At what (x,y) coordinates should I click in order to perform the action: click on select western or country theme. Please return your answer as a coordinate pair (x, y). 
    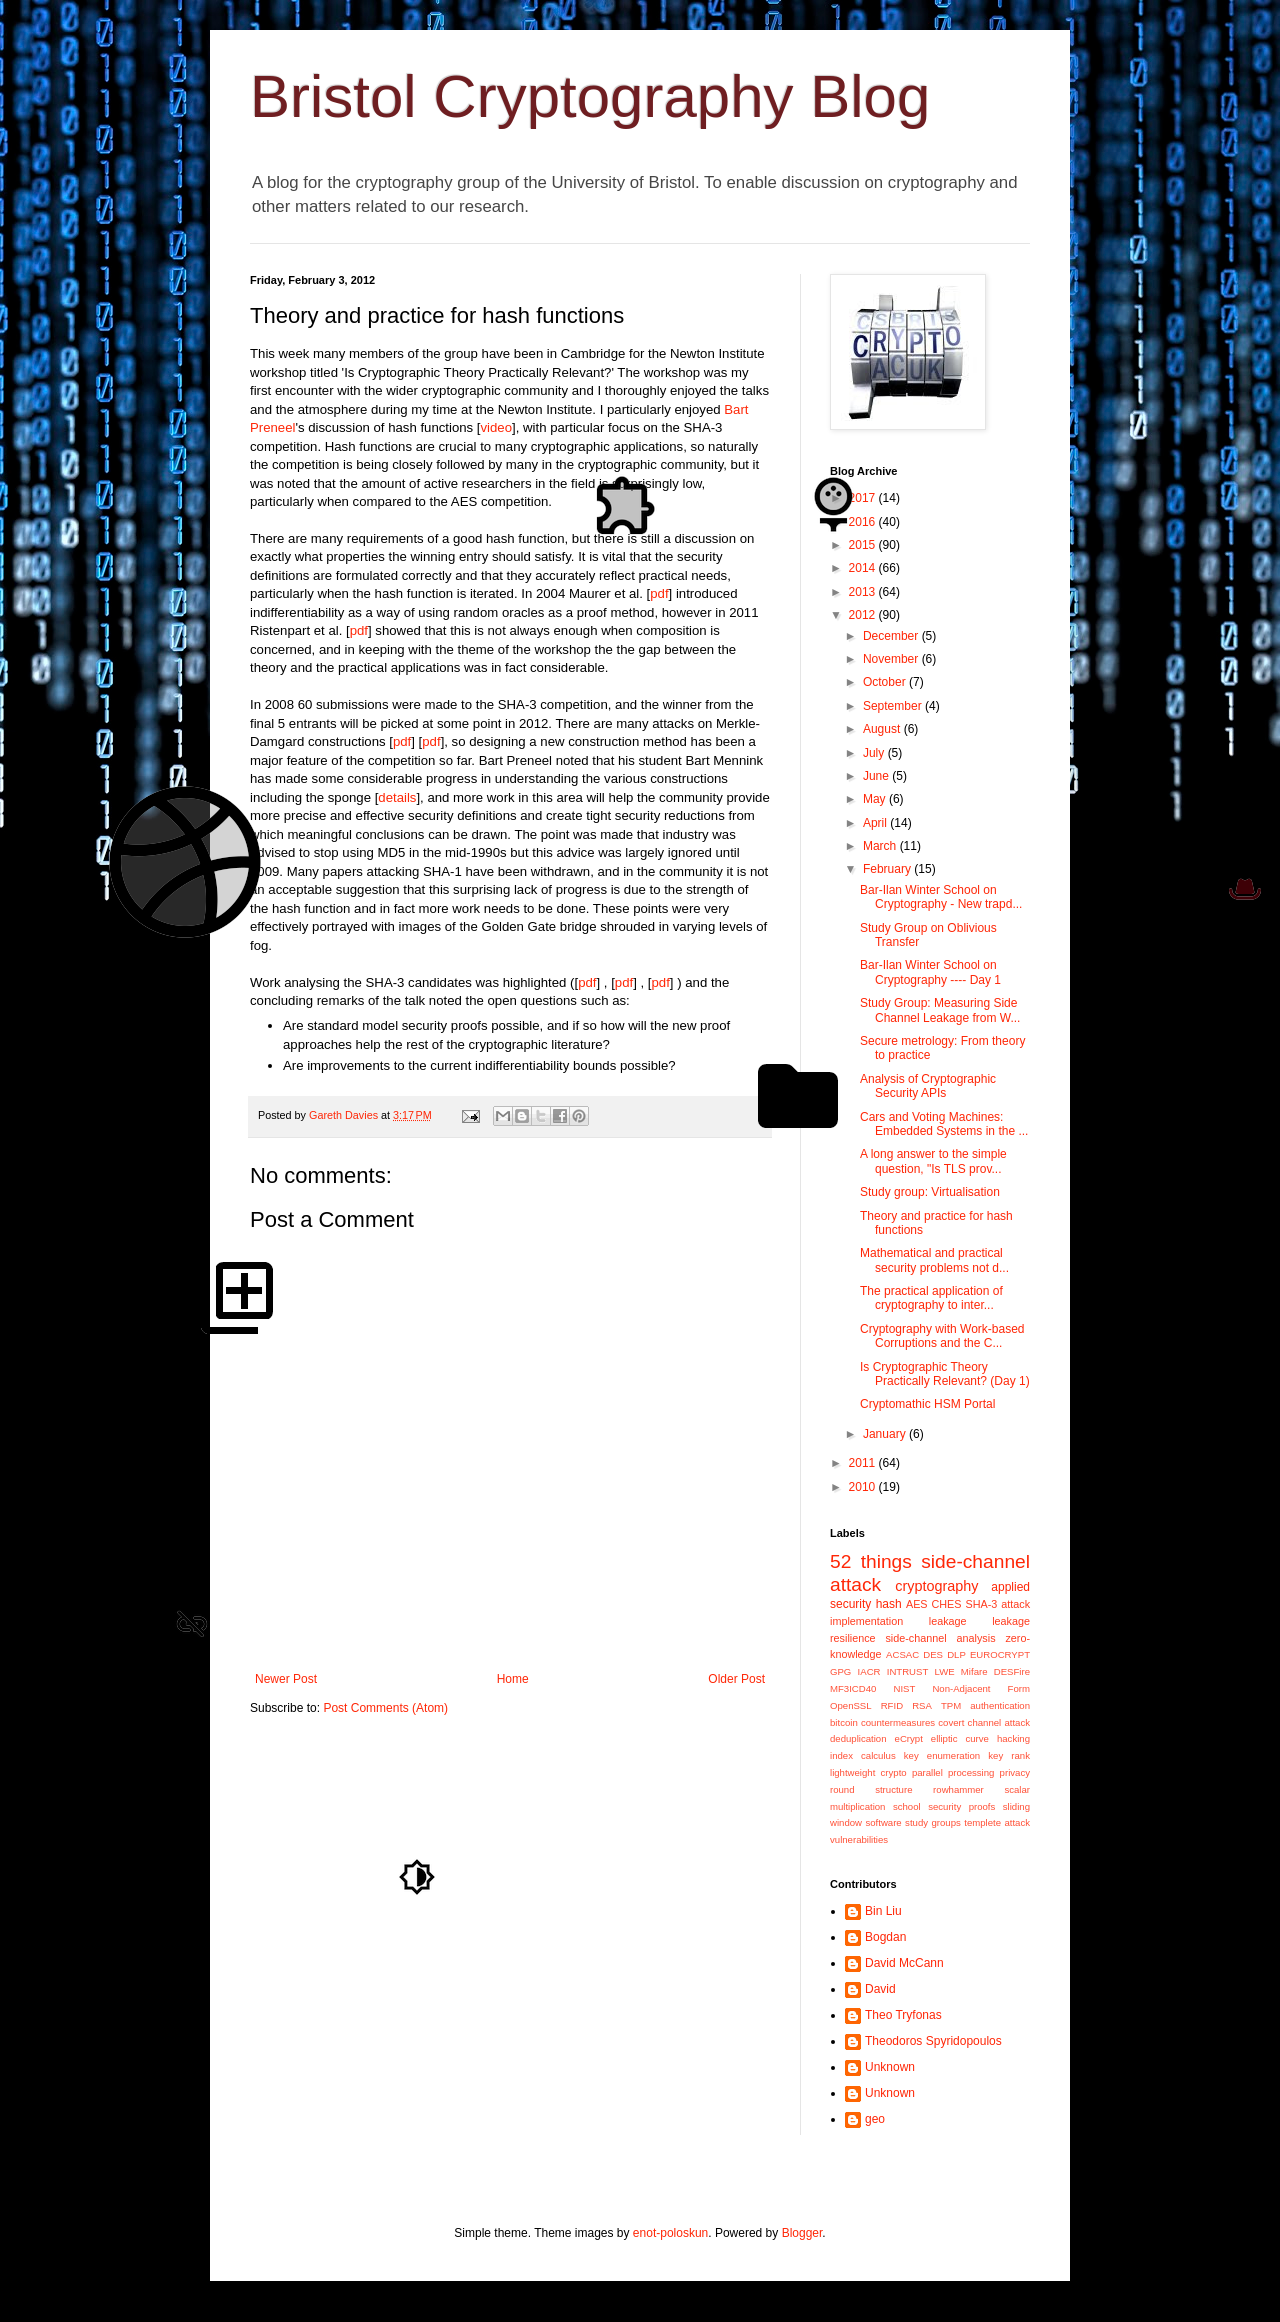
    Looking at the image, I should click on (1245, 890).